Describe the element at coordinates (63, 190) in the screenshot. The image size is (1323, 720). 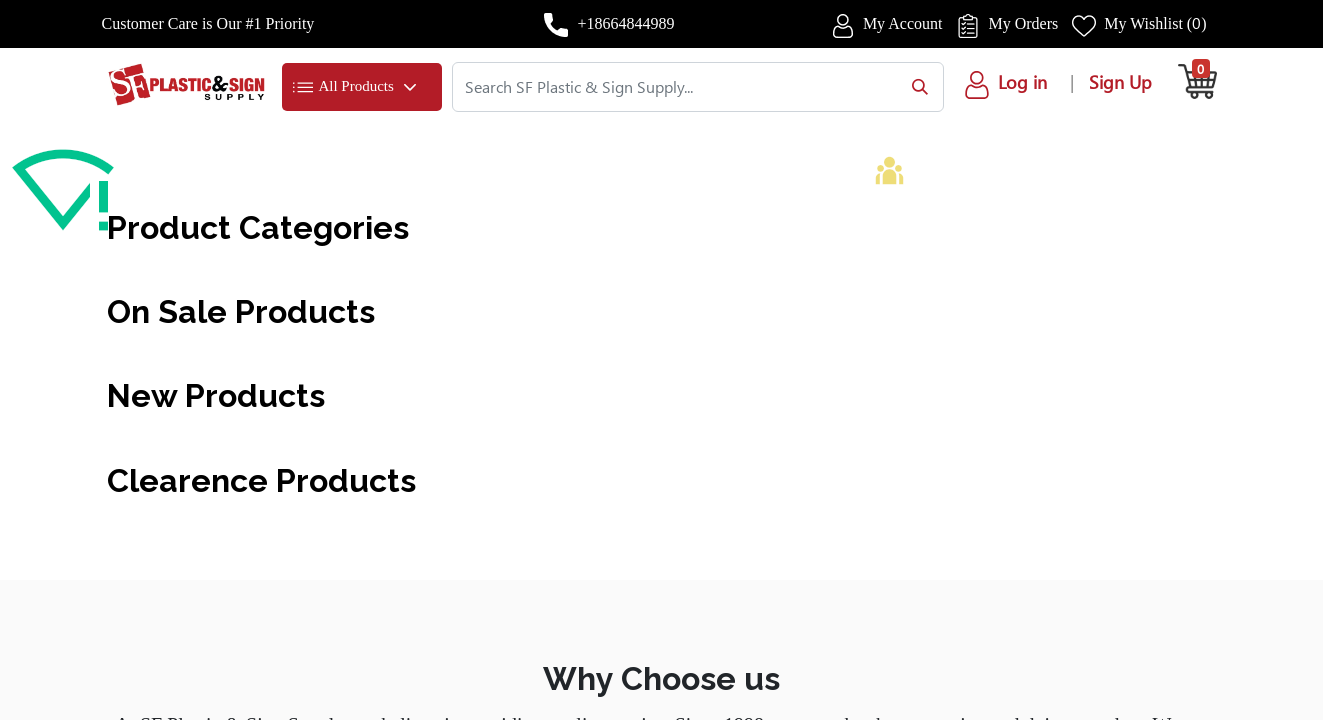
I see `indicates wifi connection error or problem` at that location.